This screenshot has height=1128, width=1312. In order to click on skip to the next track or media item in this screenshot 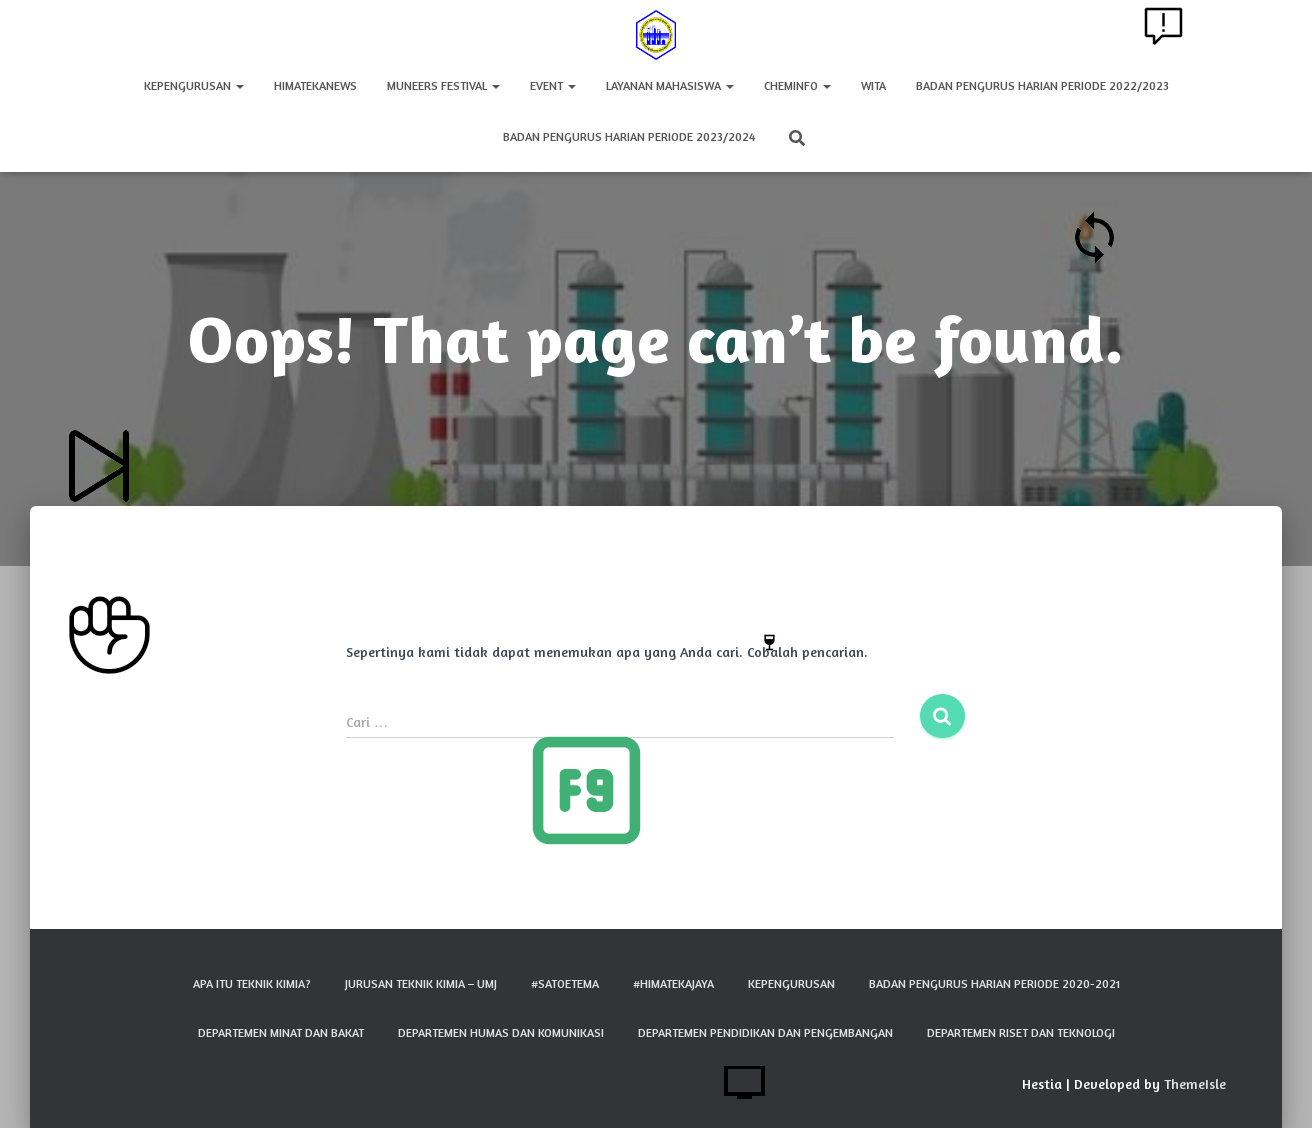, I will do `click(99, 466)`.